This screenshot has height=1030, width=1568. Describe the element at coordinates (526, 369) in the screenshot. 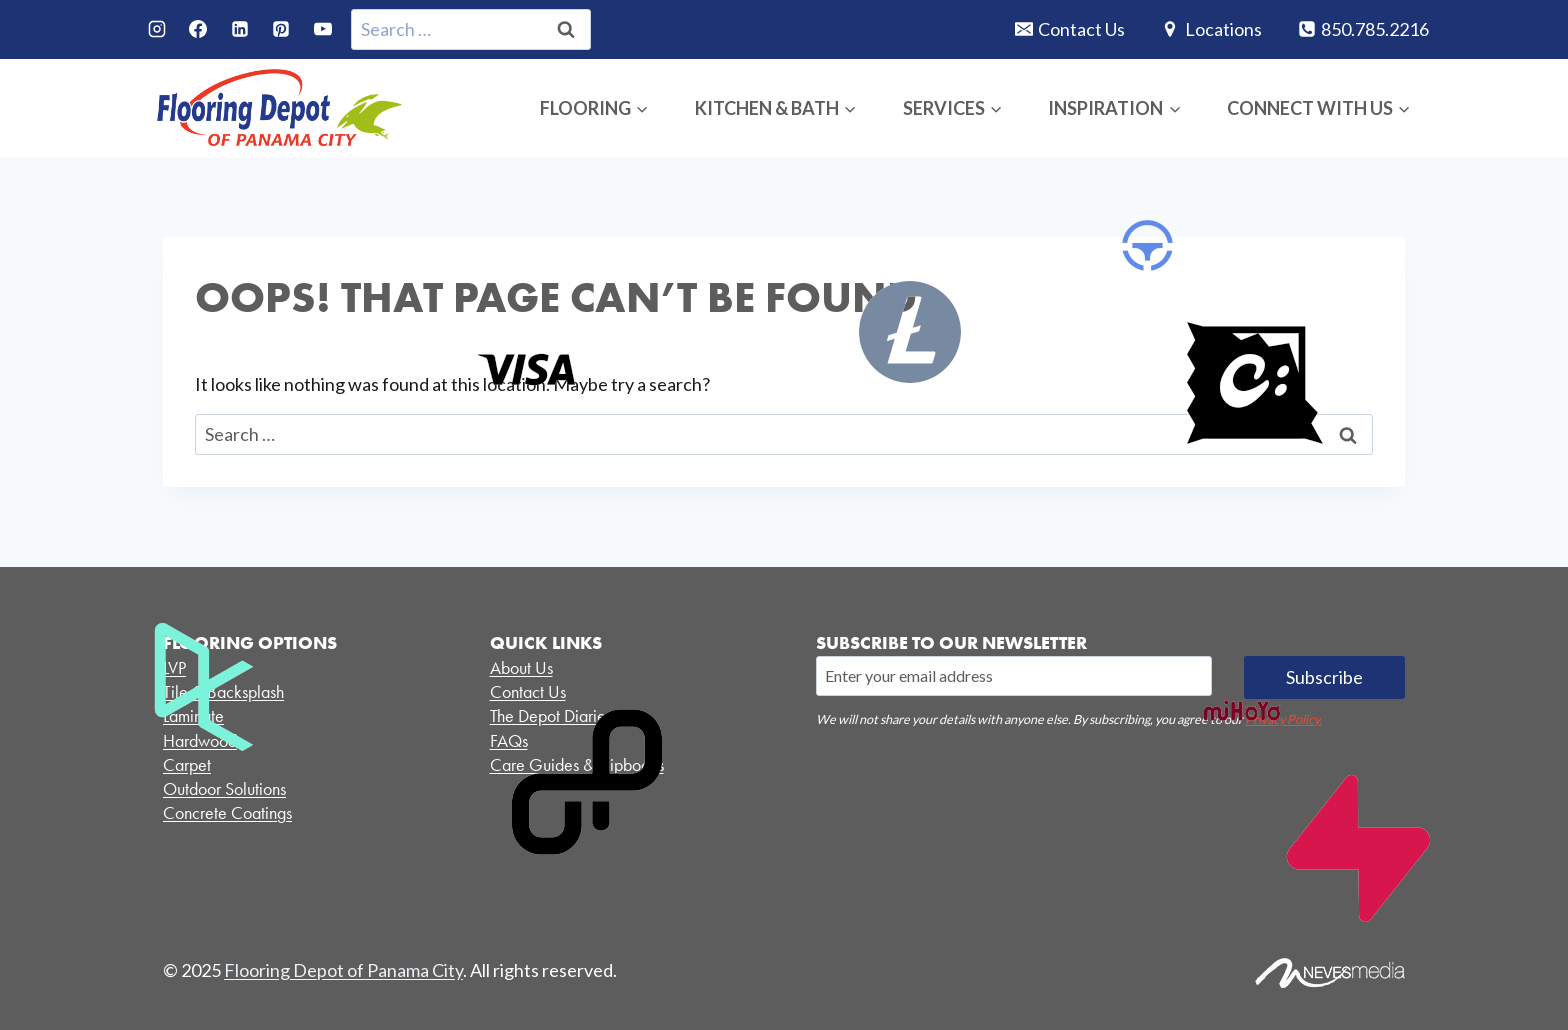

I see `pay with visa card` at that location.